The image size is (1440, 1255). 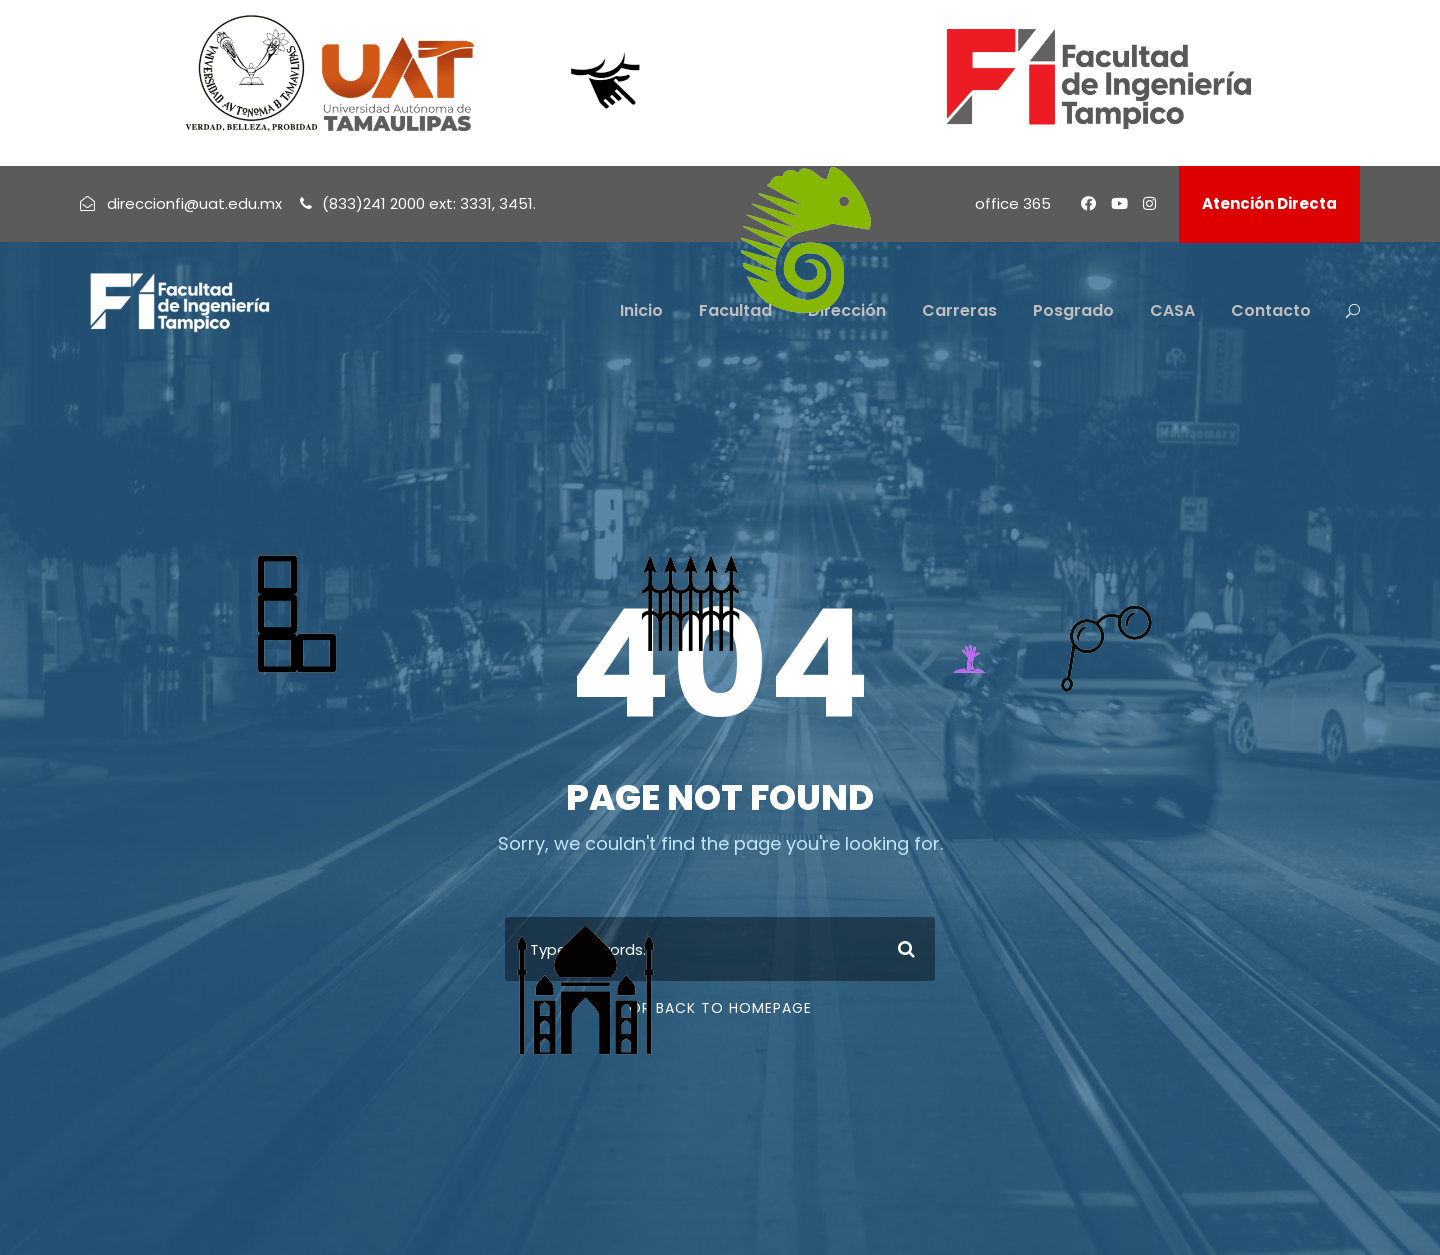 I want to click on activate a divine power or special ability, so click(x=605, y=85).